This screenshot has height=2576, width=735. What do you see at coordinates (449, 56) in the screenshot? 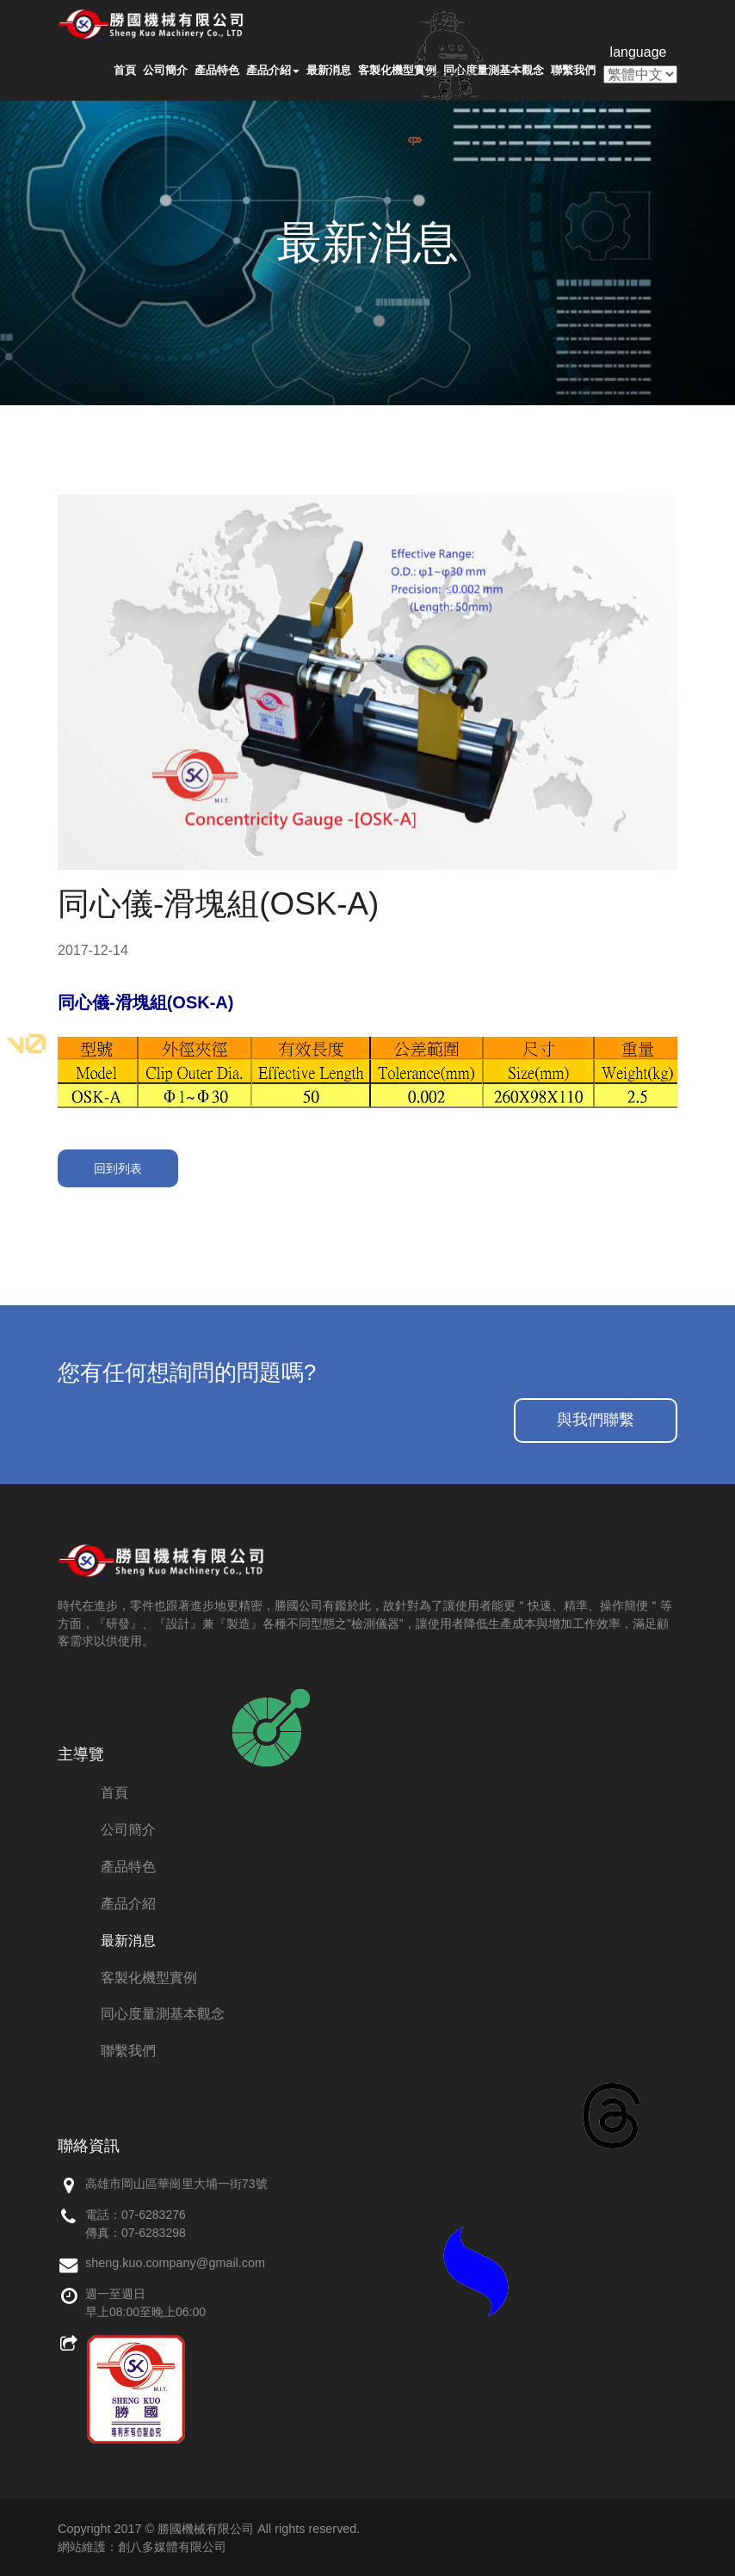
I see `visit instructables website or app` at bounding box center [449, 56].